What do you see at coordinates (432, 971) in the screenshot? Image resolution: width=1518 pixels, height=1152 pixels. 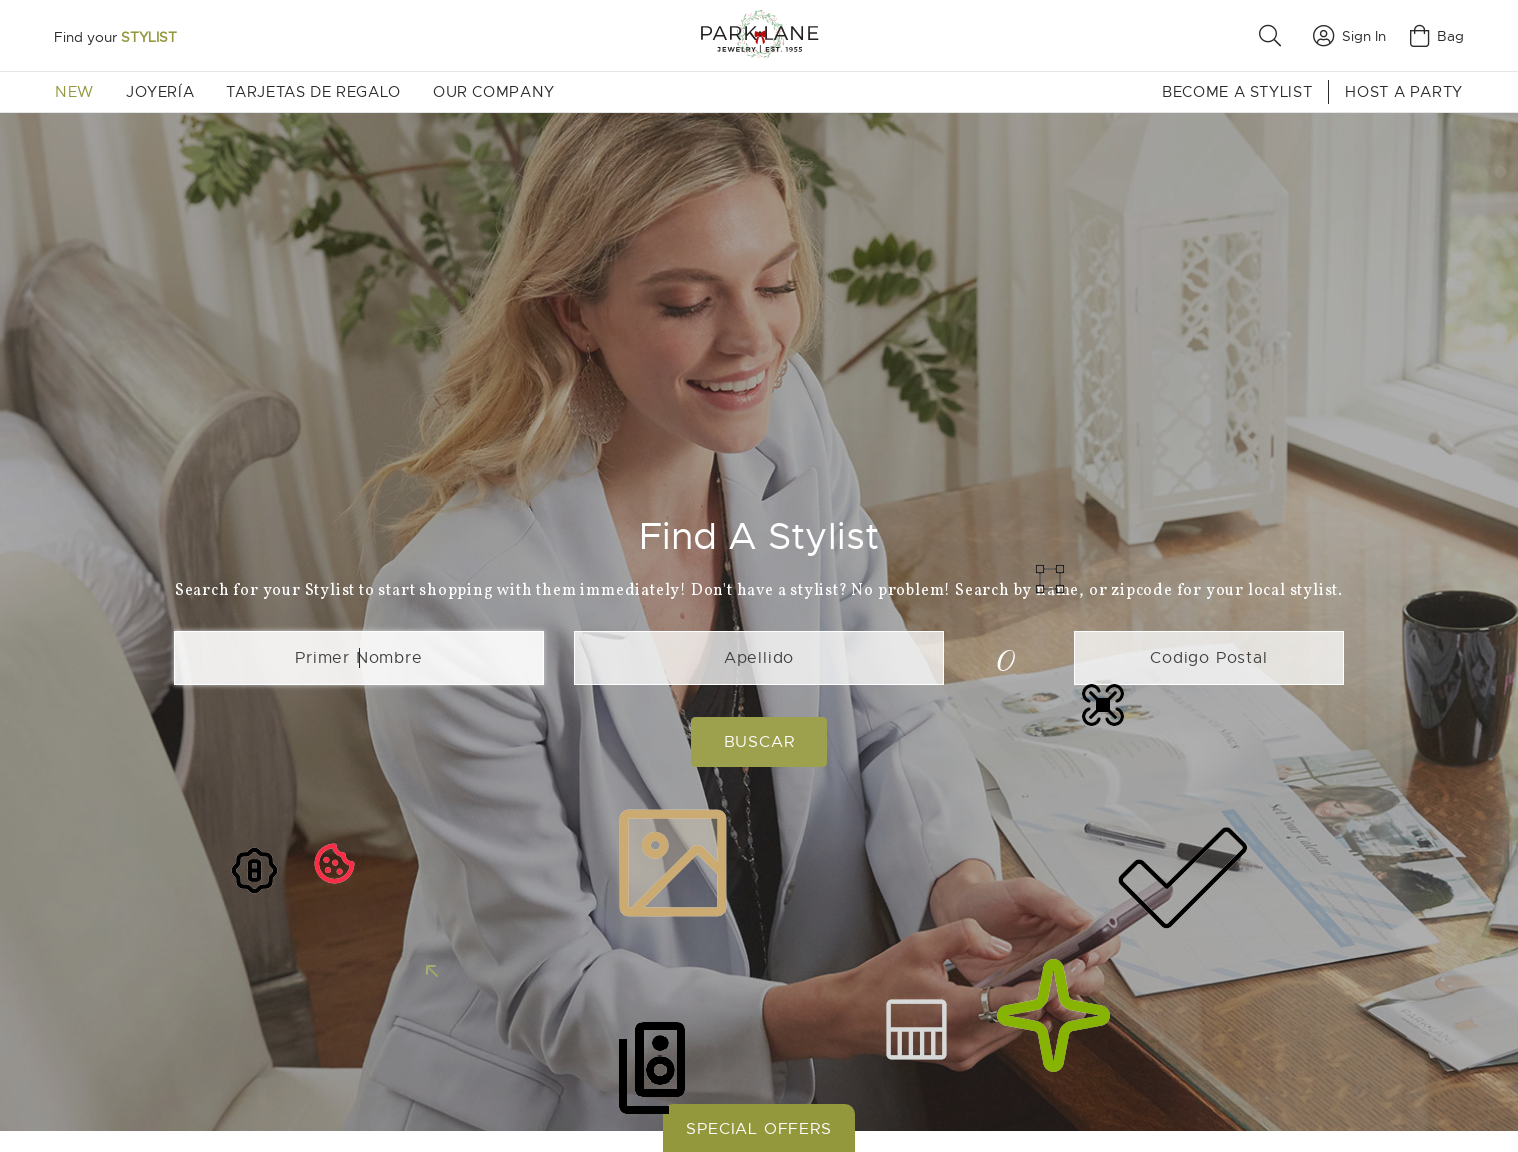 I see `navigate back or return to previous screen` at bounding box center [432, 971].